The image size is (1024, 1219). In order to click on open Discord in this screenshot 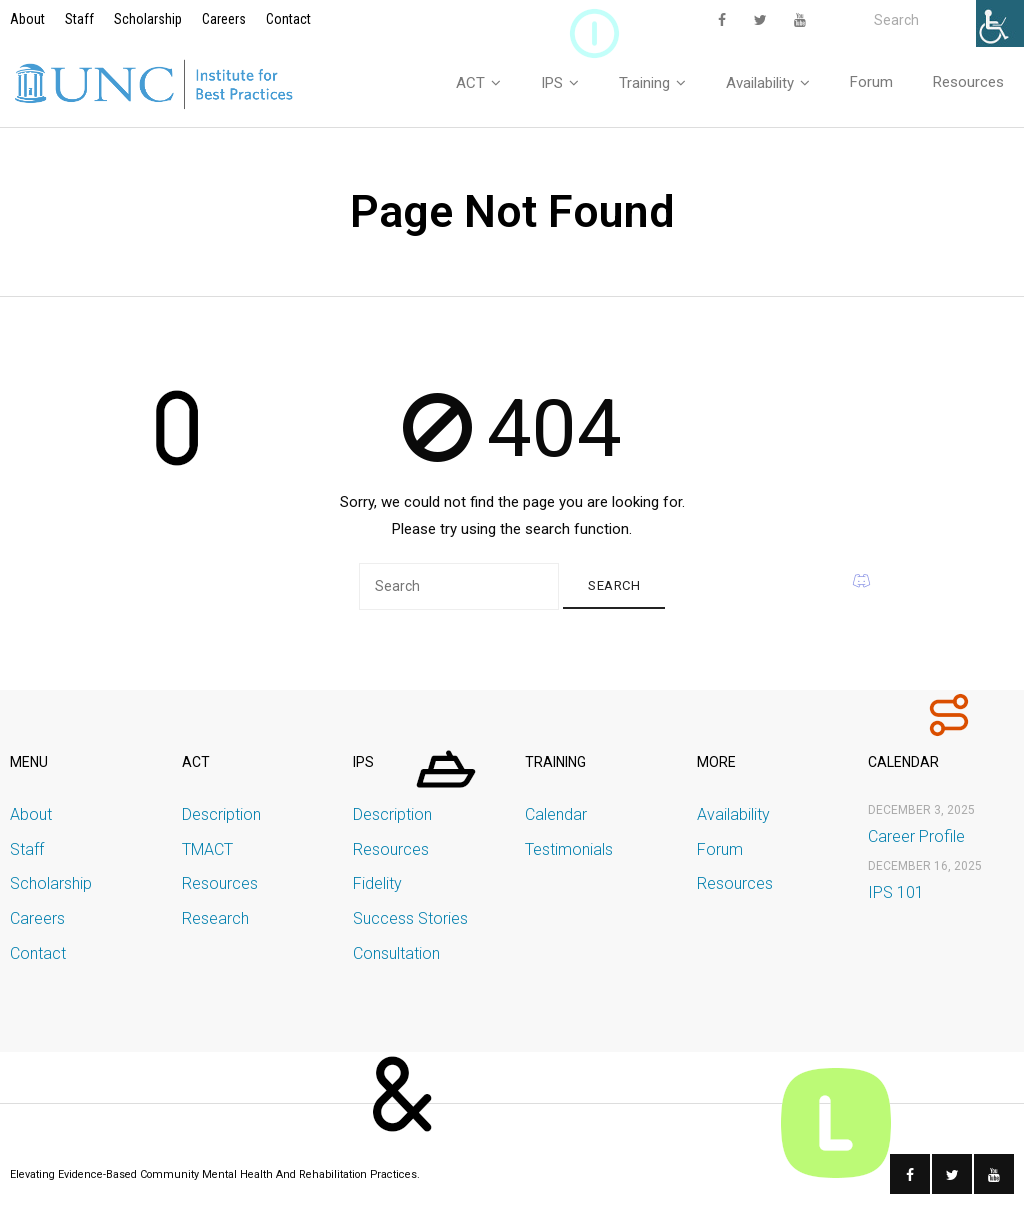, I will do `click(861, 580)`.